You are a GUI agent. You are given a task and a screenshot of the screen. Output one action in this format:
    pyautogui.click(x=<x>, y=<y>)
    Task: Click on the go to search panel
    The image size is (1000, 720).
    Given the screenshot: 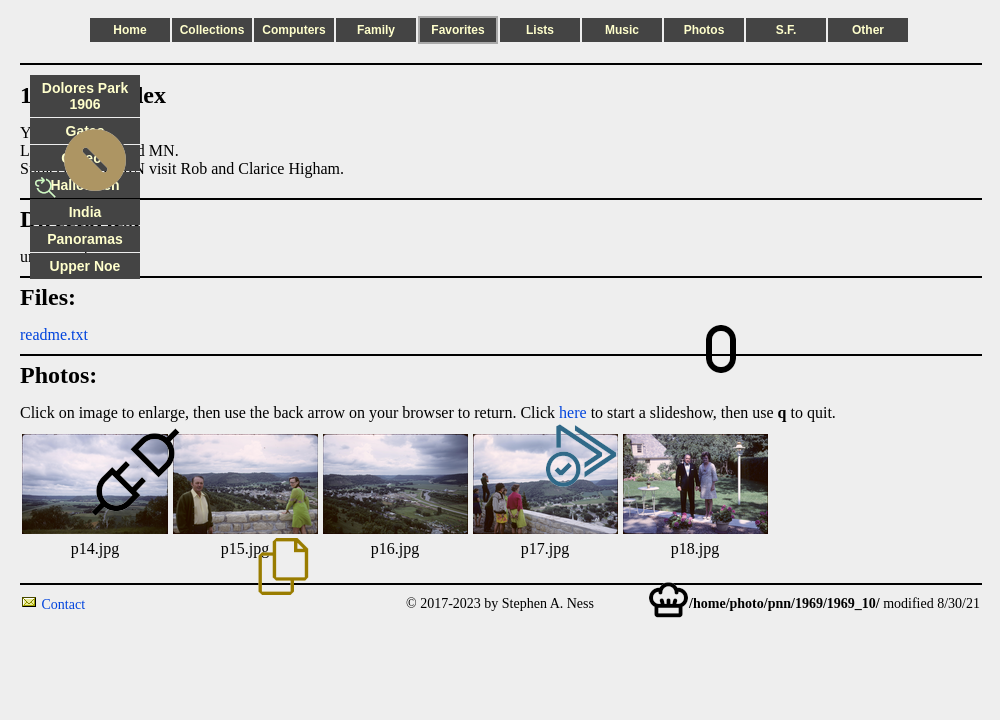 What is the action you would take?
    pyautogui.click(x=46, y=188)
    